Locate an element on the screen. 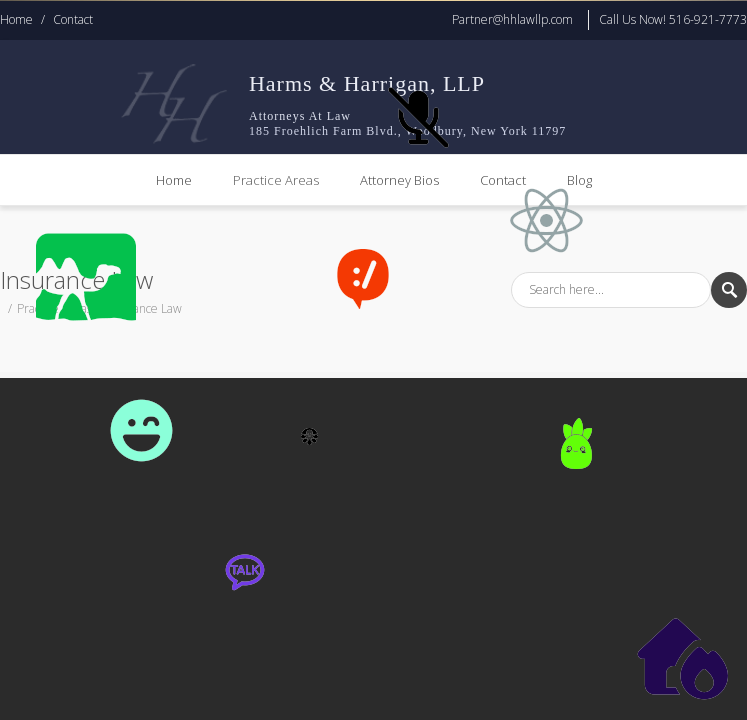 The width and height of the screenshot is (747, 720). react javascript library logo is located at coordinates (546, 220).